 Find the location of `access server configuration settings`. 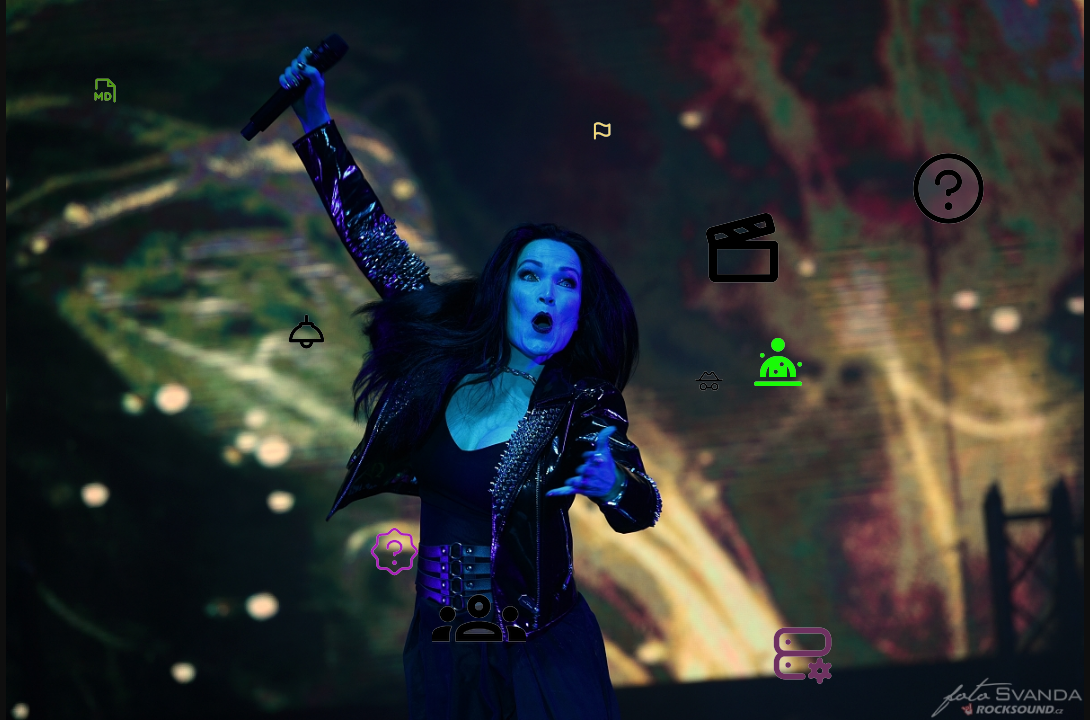

access server configuration settings is located at coordinates (802, 653).